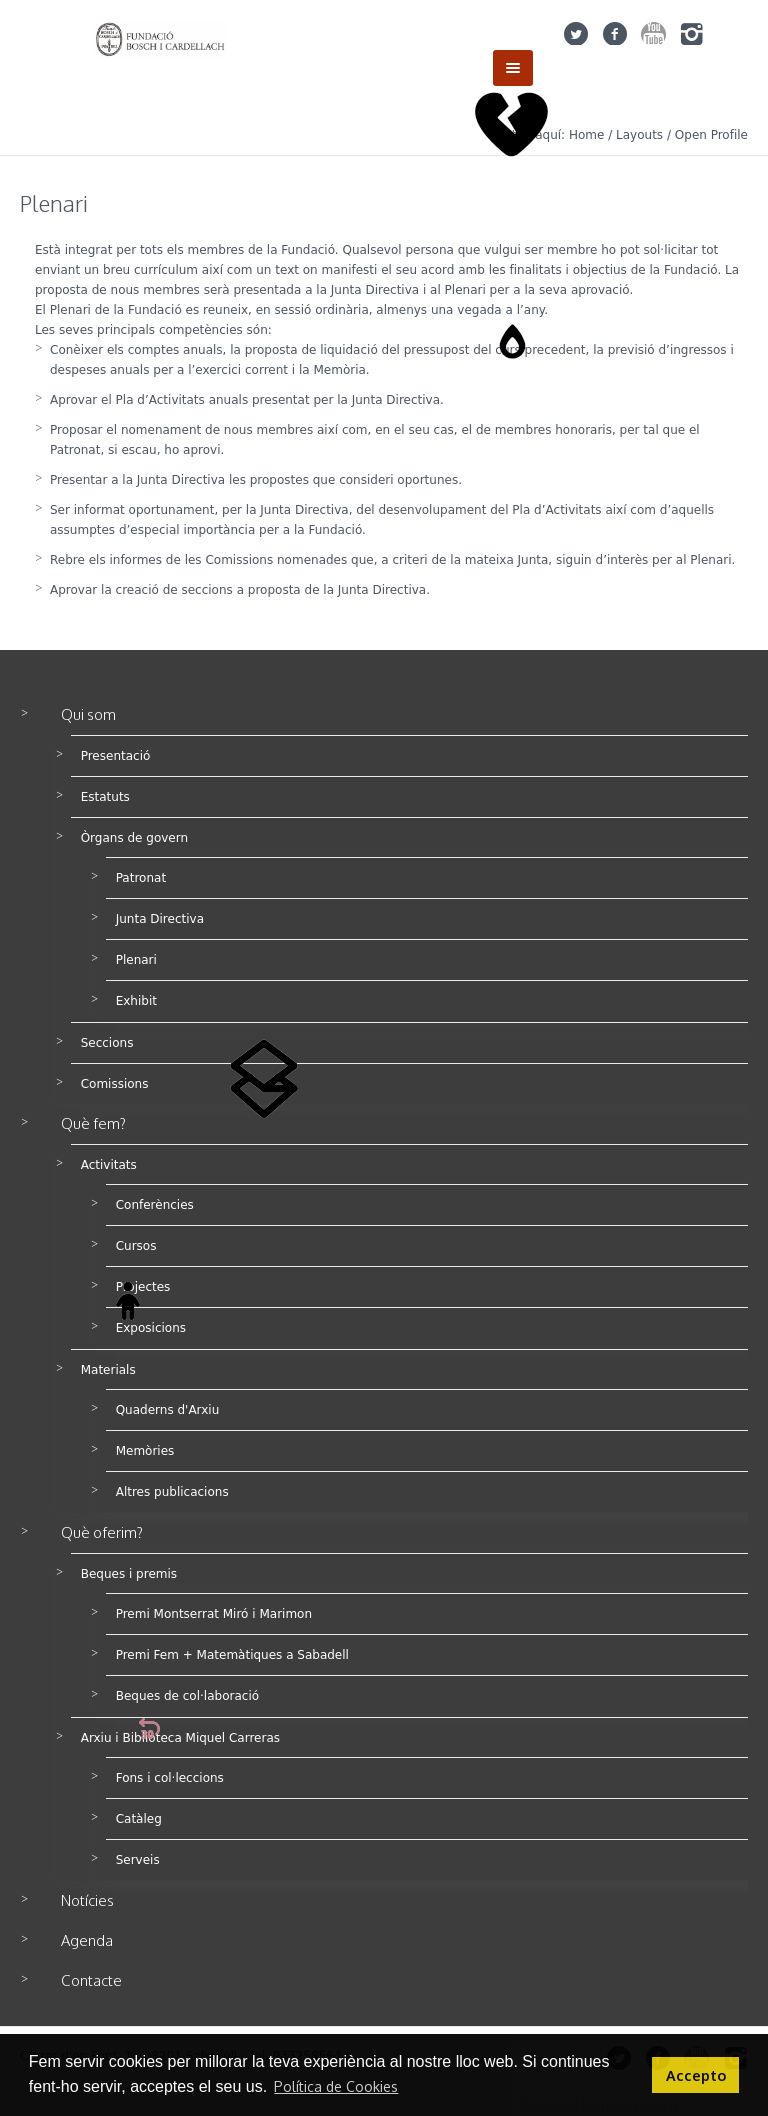  Describe the element at coordinates (512, 341) in the screenshot. I see `indicates flammable or combustible content` at that location.